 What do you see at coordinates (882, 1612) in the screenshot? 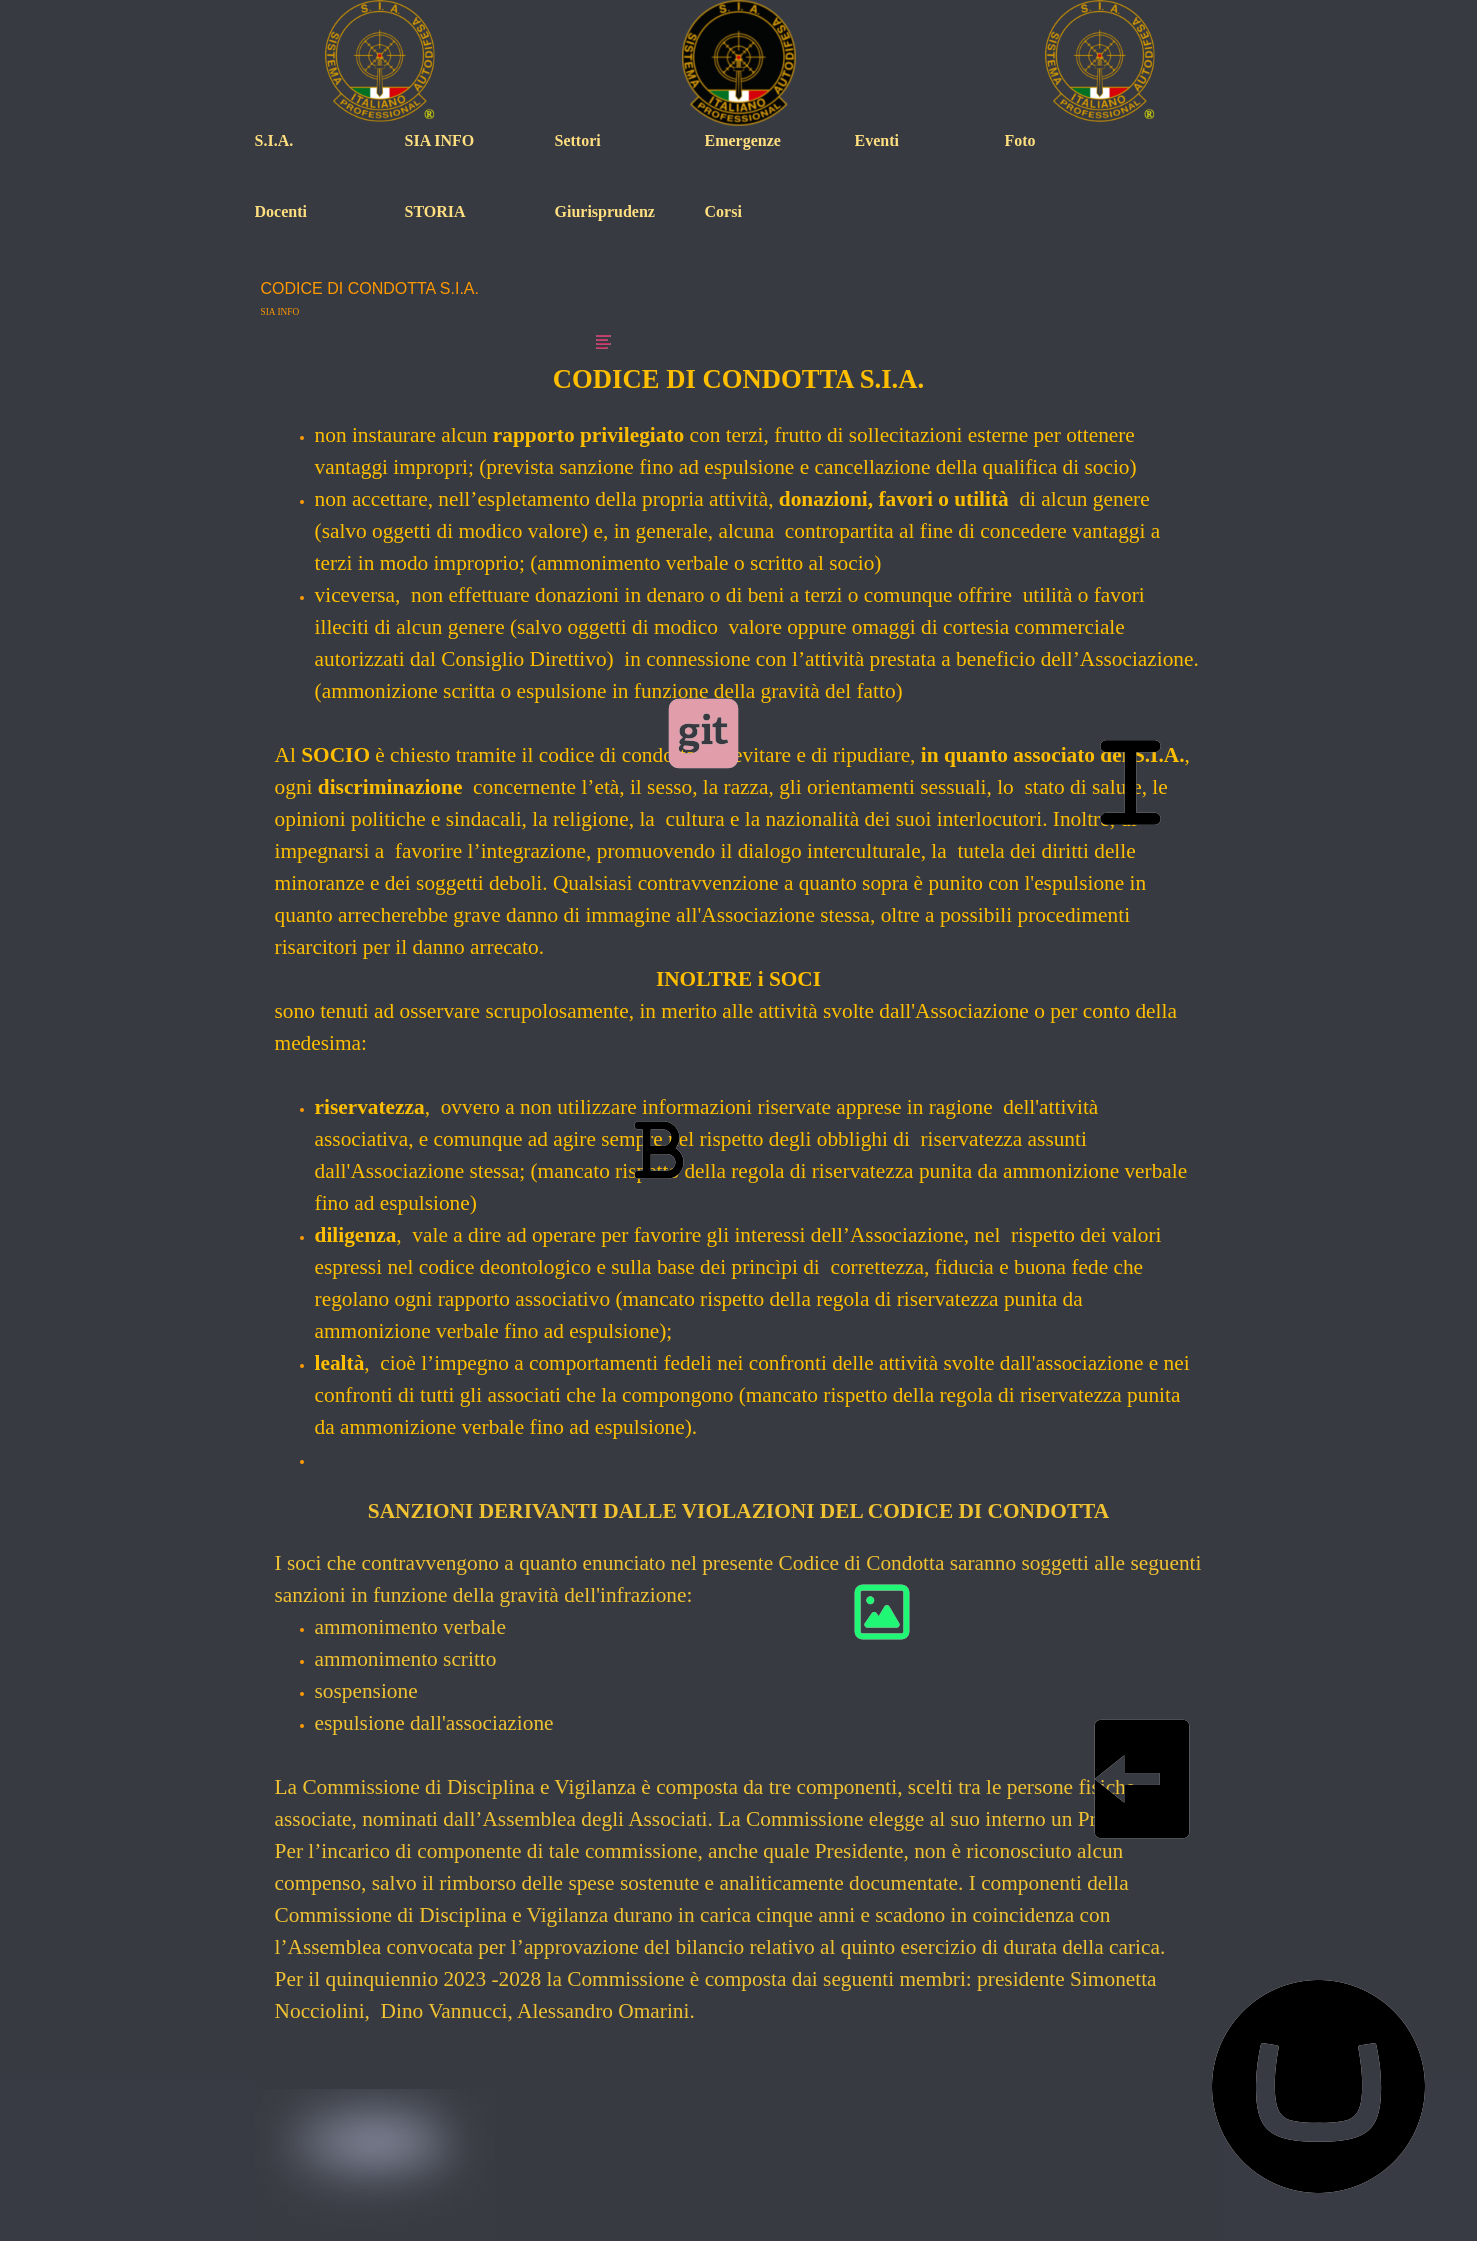
I see `view image or photo` at bounding box center [882, 1612].